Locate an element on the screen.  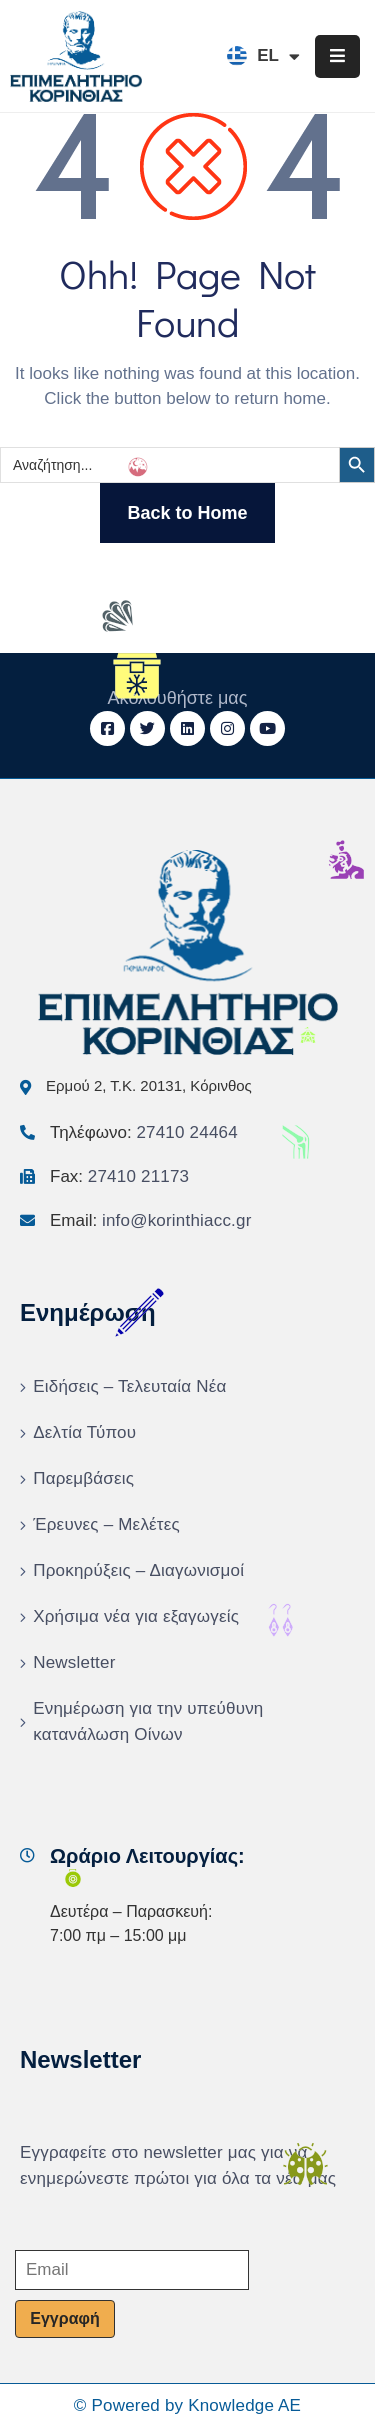
indicates a bug or issue in the system is located at coordinates (305, 2165).